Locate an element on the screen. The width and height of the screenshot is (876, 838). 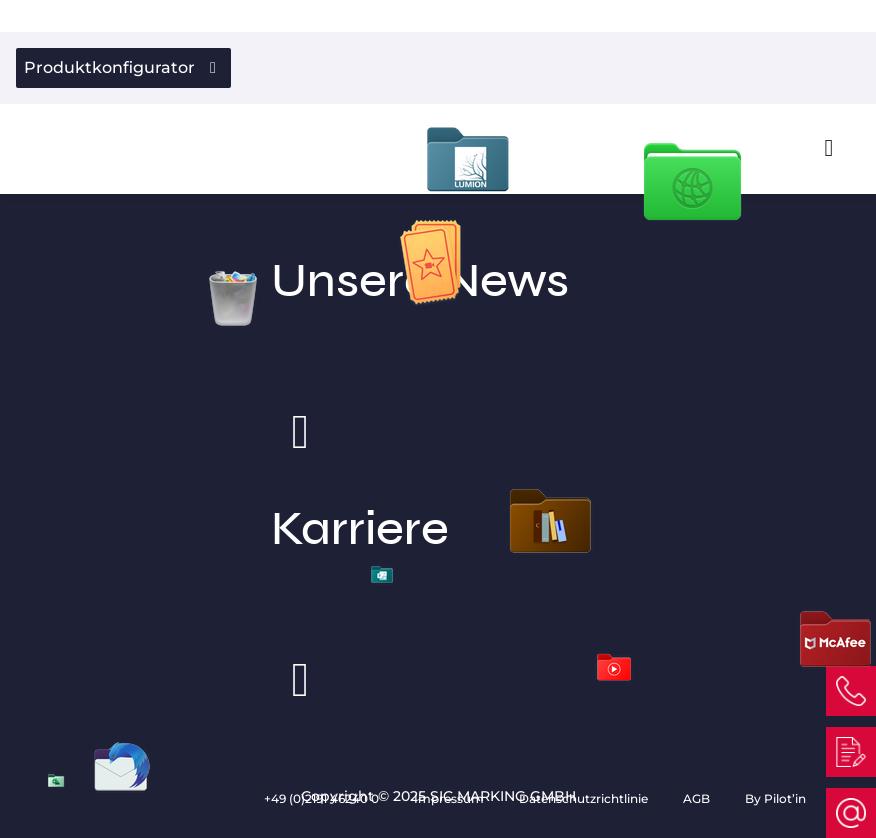
open microsoft project files folder is located at coordinates (56, 781).